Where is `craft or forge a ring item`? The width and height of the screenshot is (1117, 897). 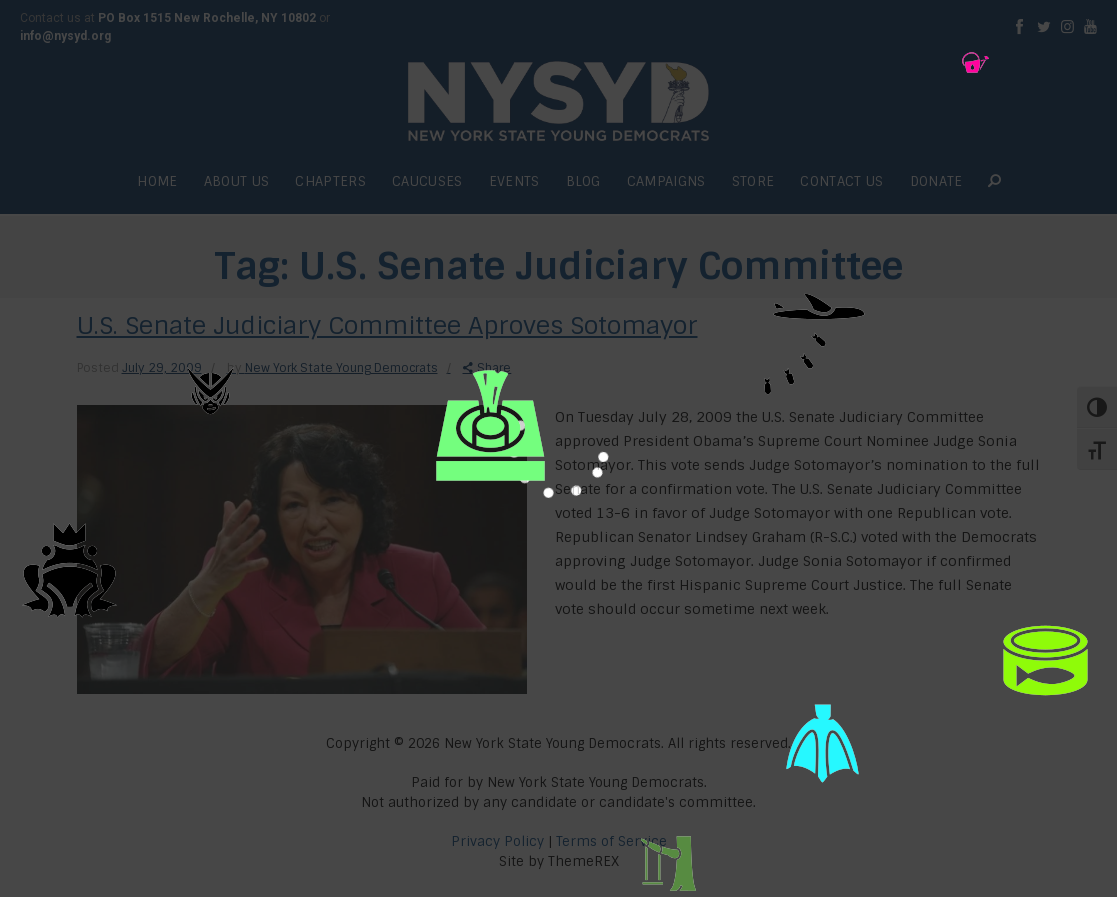
craft or forge a ring item is located at coordinates (490, 422).